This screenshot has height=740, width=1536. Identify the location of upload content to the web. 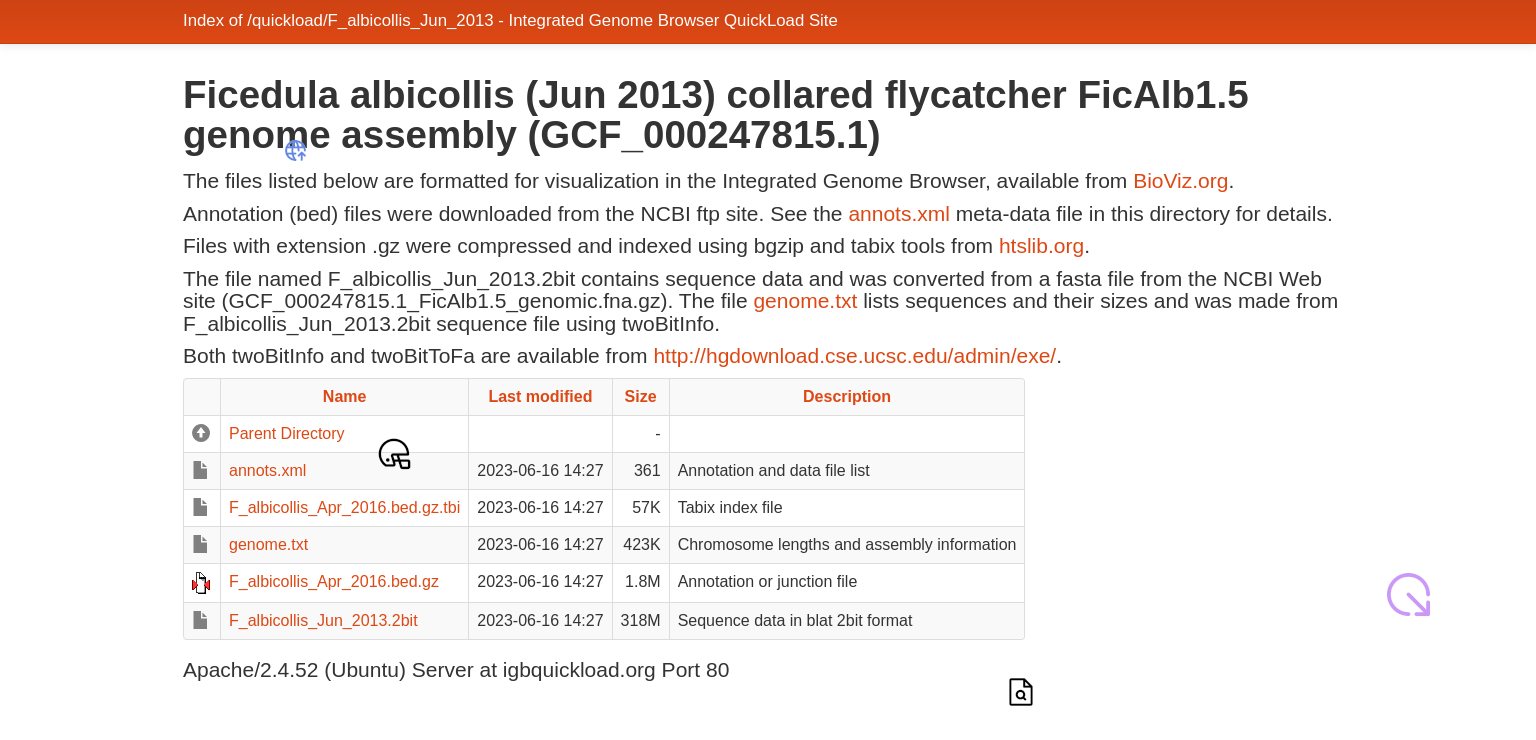
(295, 150).